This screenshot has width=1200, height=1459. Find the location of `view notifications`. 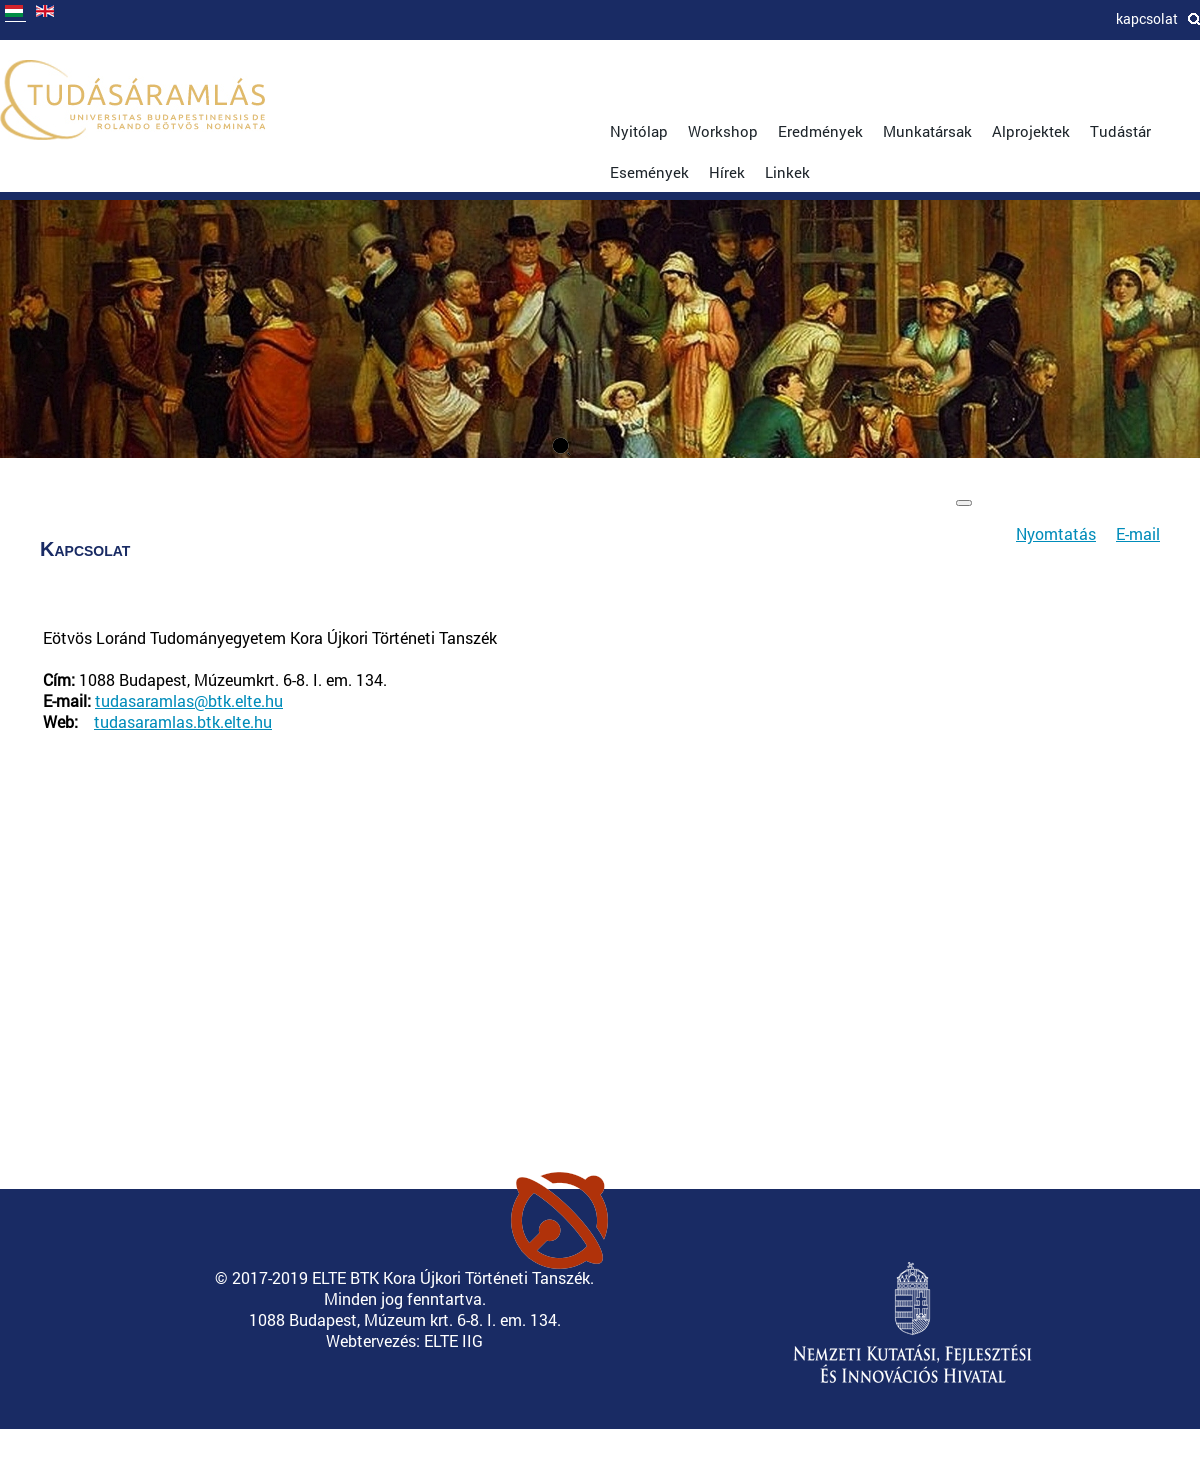

view notifications is located at coordinates (559, 1220).